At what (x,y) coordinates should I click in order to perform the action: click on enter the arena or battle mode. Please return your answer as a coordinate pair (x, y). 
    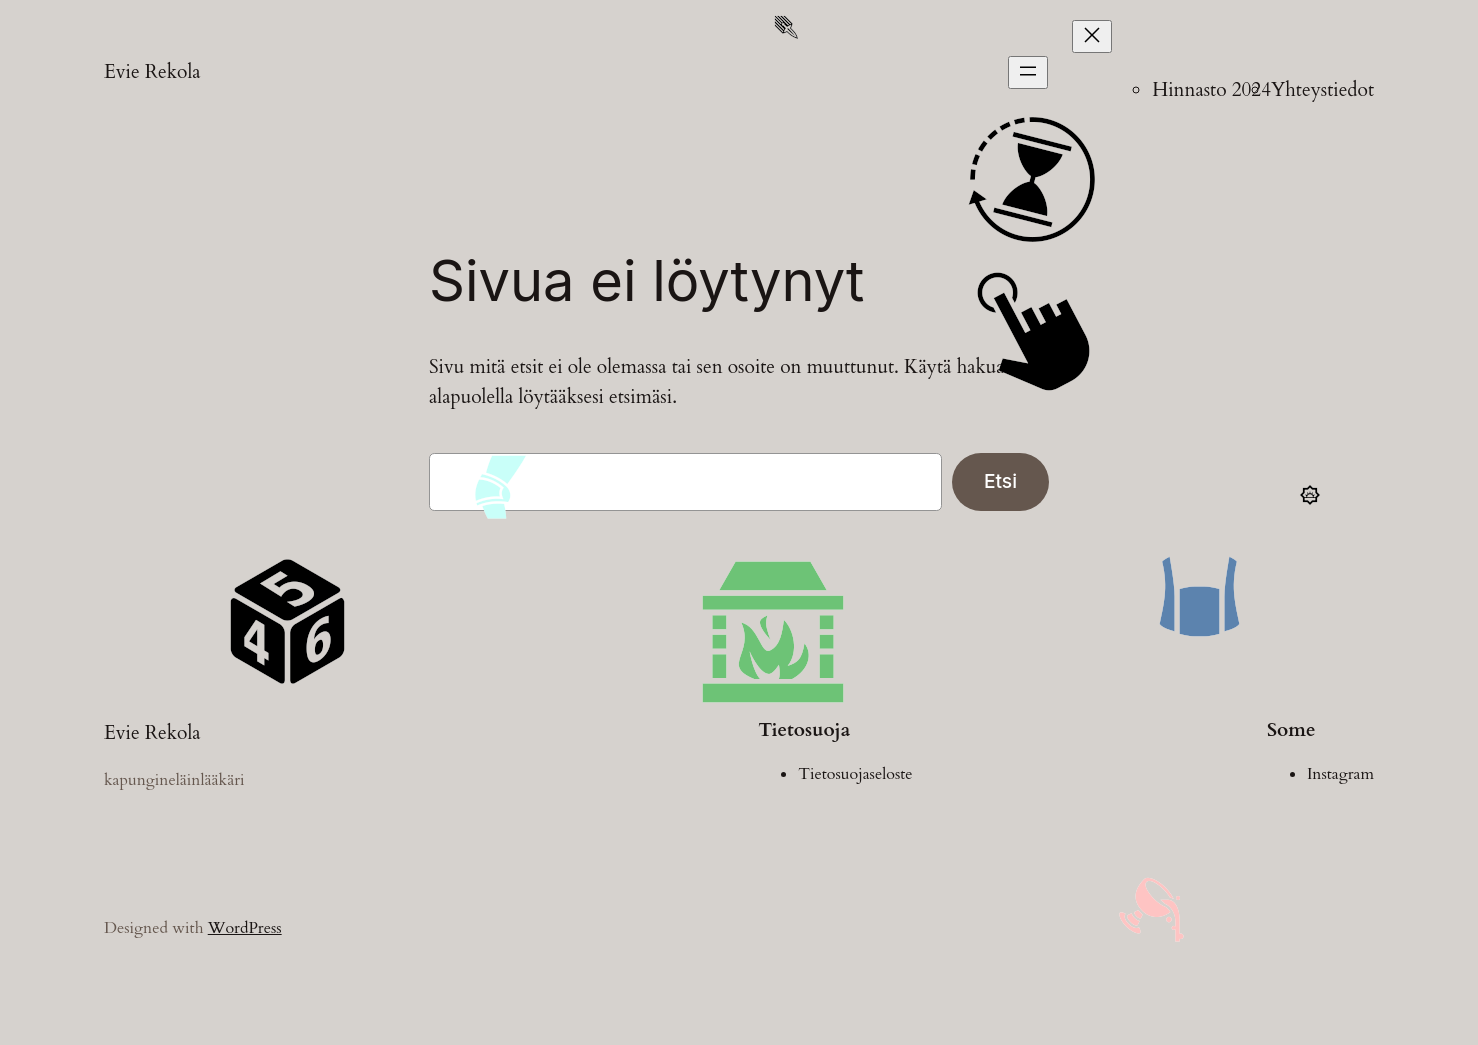
    Looking at the image, I should click on (1199, 596).